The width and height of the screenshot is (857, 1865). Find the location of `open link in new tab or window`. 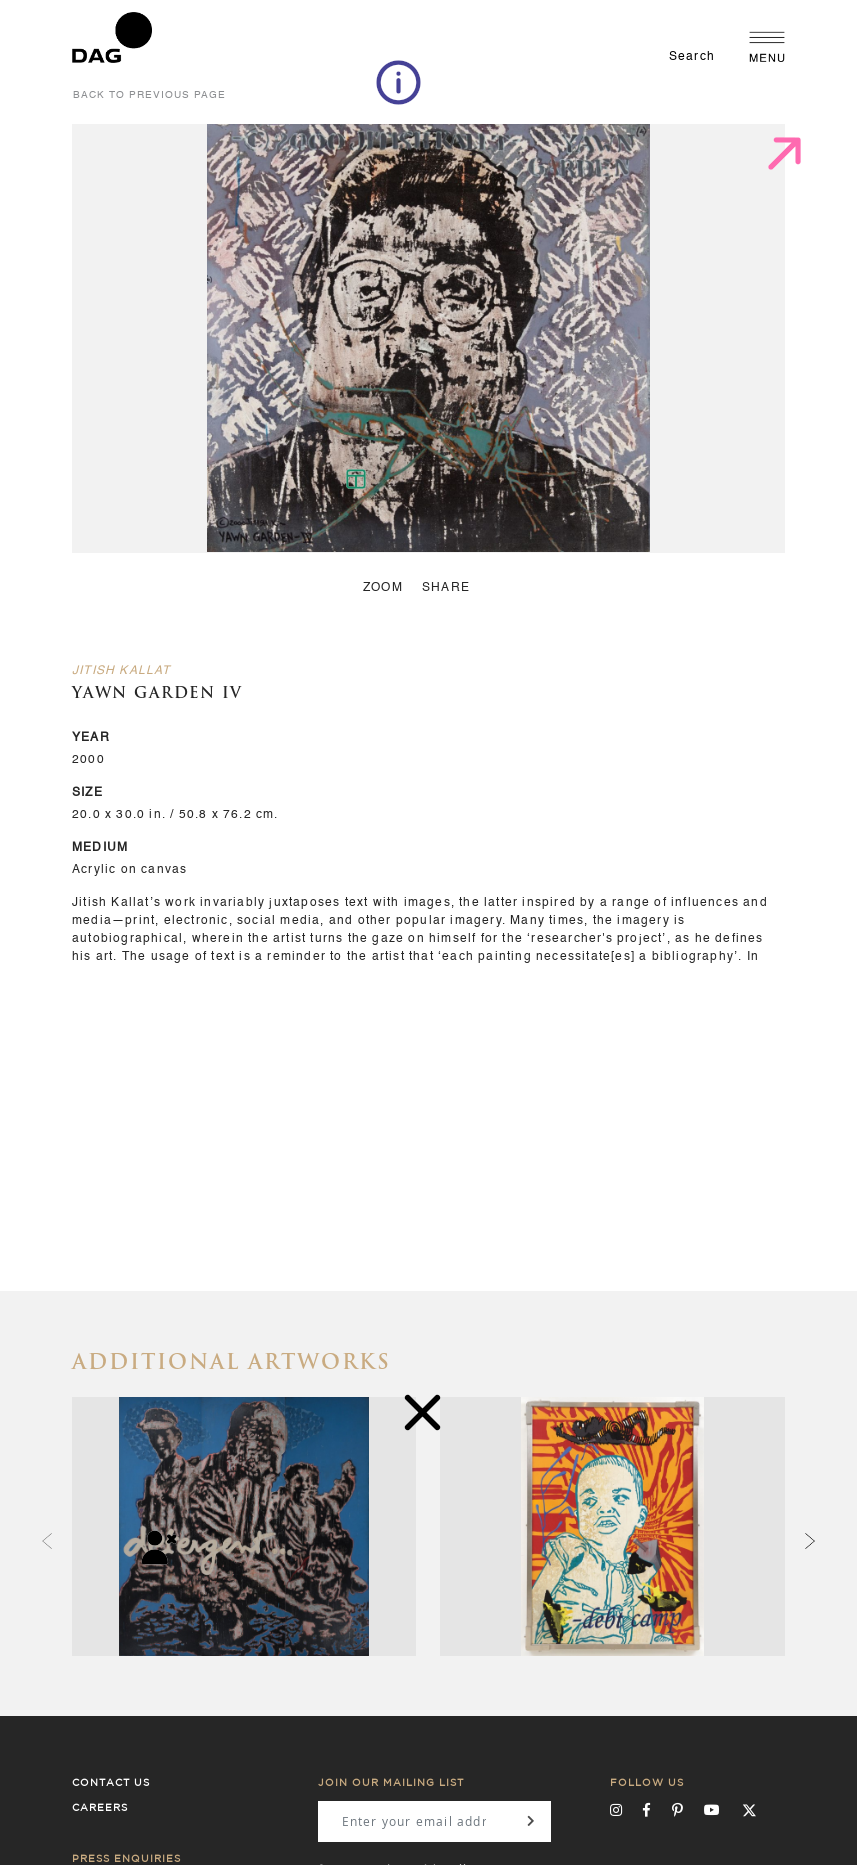

open link in new tab or window is located at coordinates (784, 153).